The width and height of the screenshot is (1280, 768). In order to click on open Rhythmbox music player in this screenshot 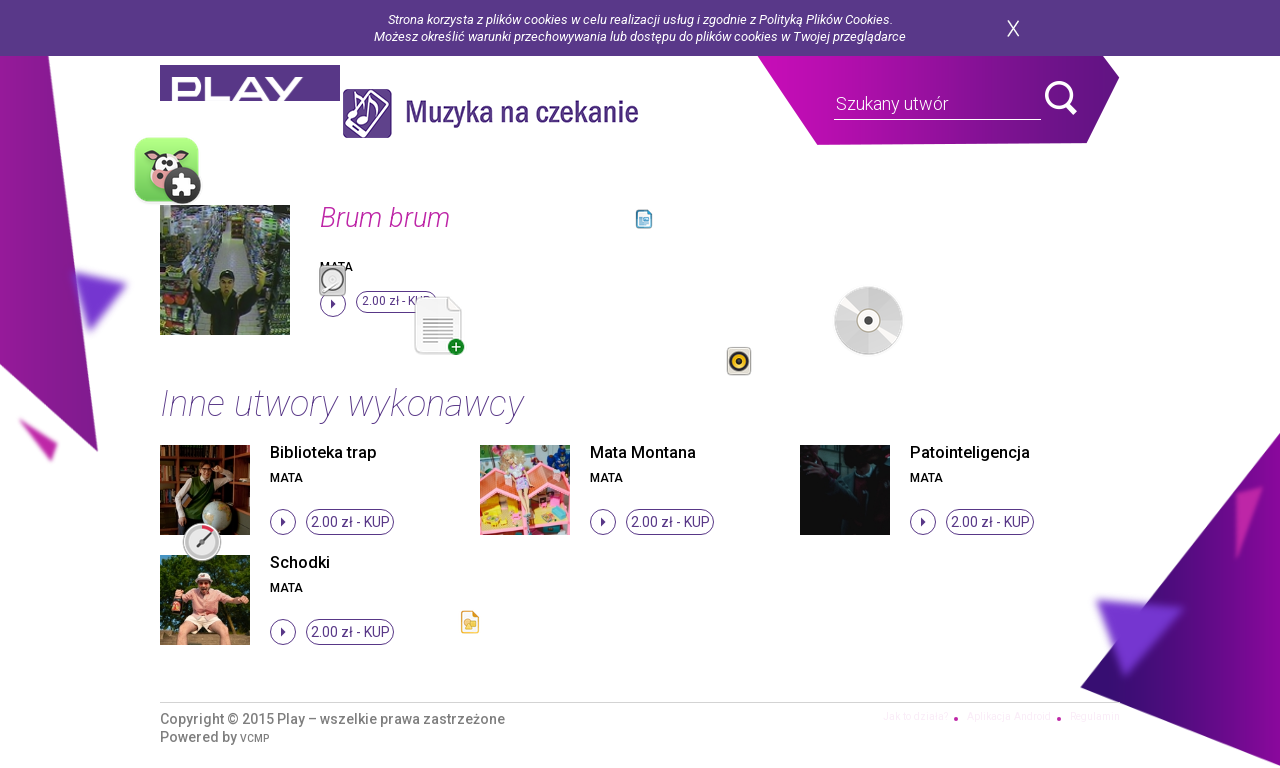, I will do `click(739, 361)`.